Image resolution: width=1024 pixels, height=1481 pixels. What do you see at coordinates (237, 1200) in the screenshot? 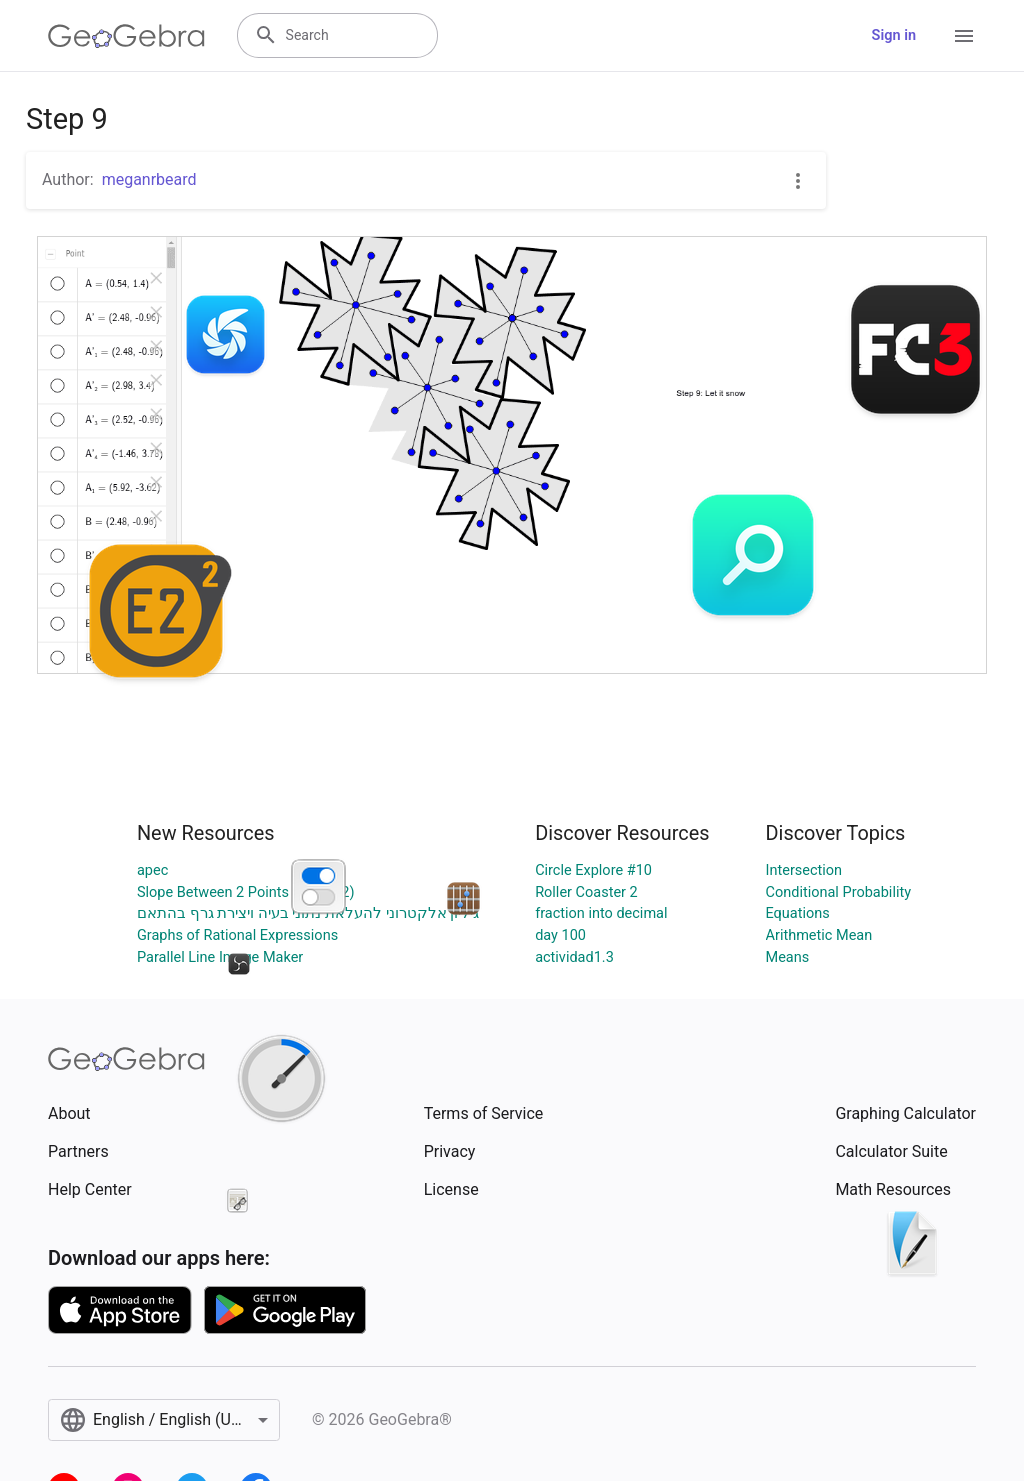
I see `open the documents app` at bounding box center [237, 1200].